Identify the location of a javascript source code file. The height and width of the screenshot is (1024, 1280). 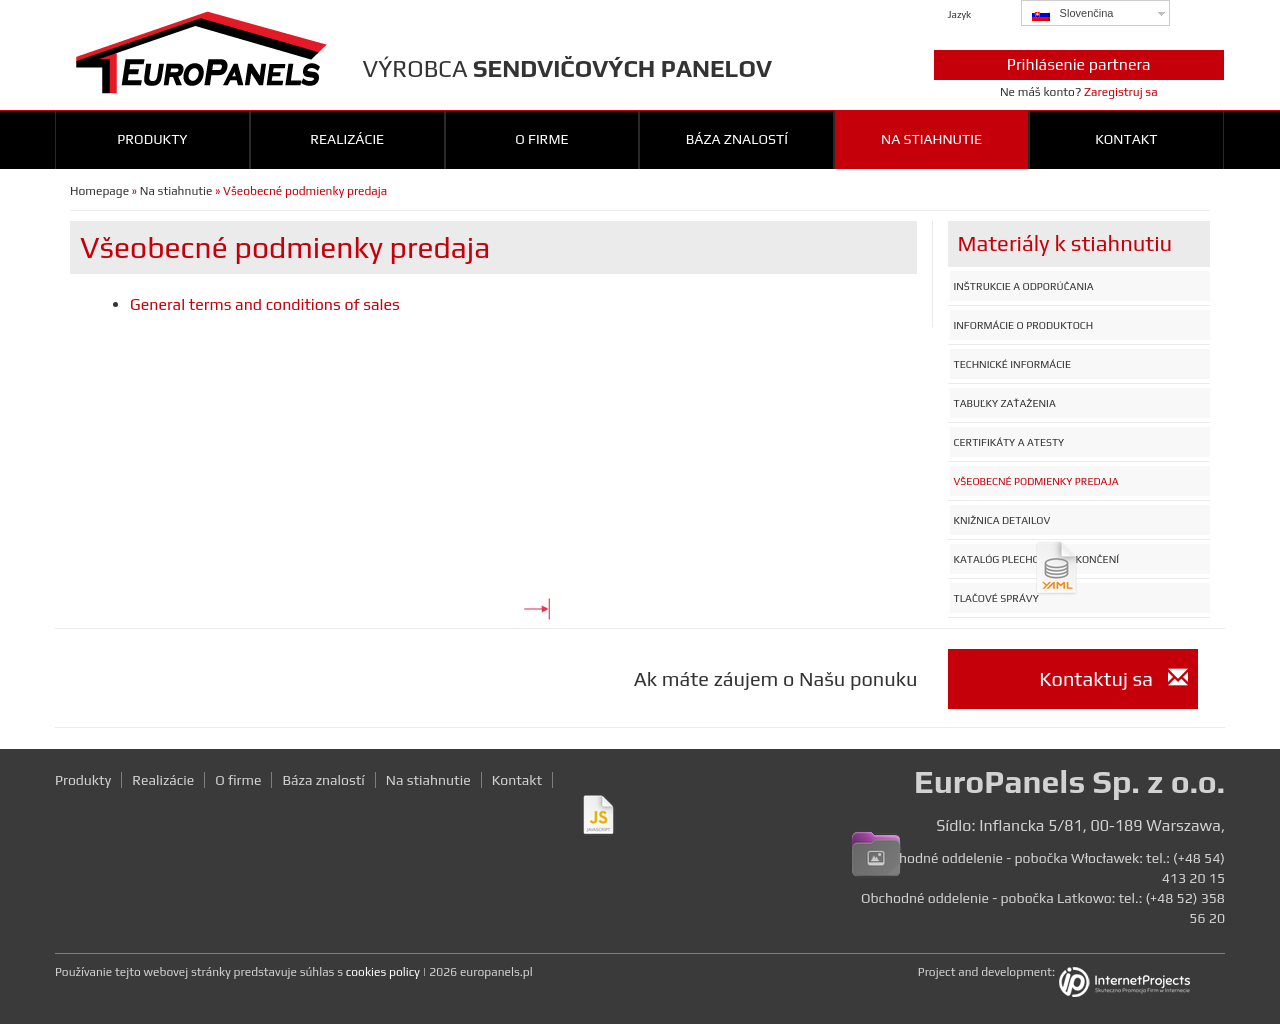
(598, 815).